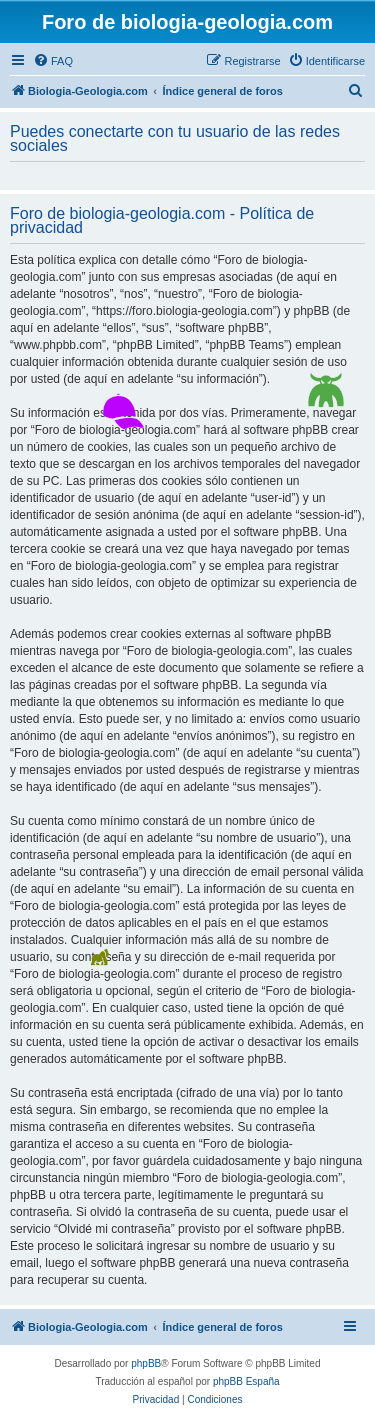  What do you see at coordinates (123, 411) in the screenshot?
I see `access player profile or avatar customization` at bounding box center [123, 411].